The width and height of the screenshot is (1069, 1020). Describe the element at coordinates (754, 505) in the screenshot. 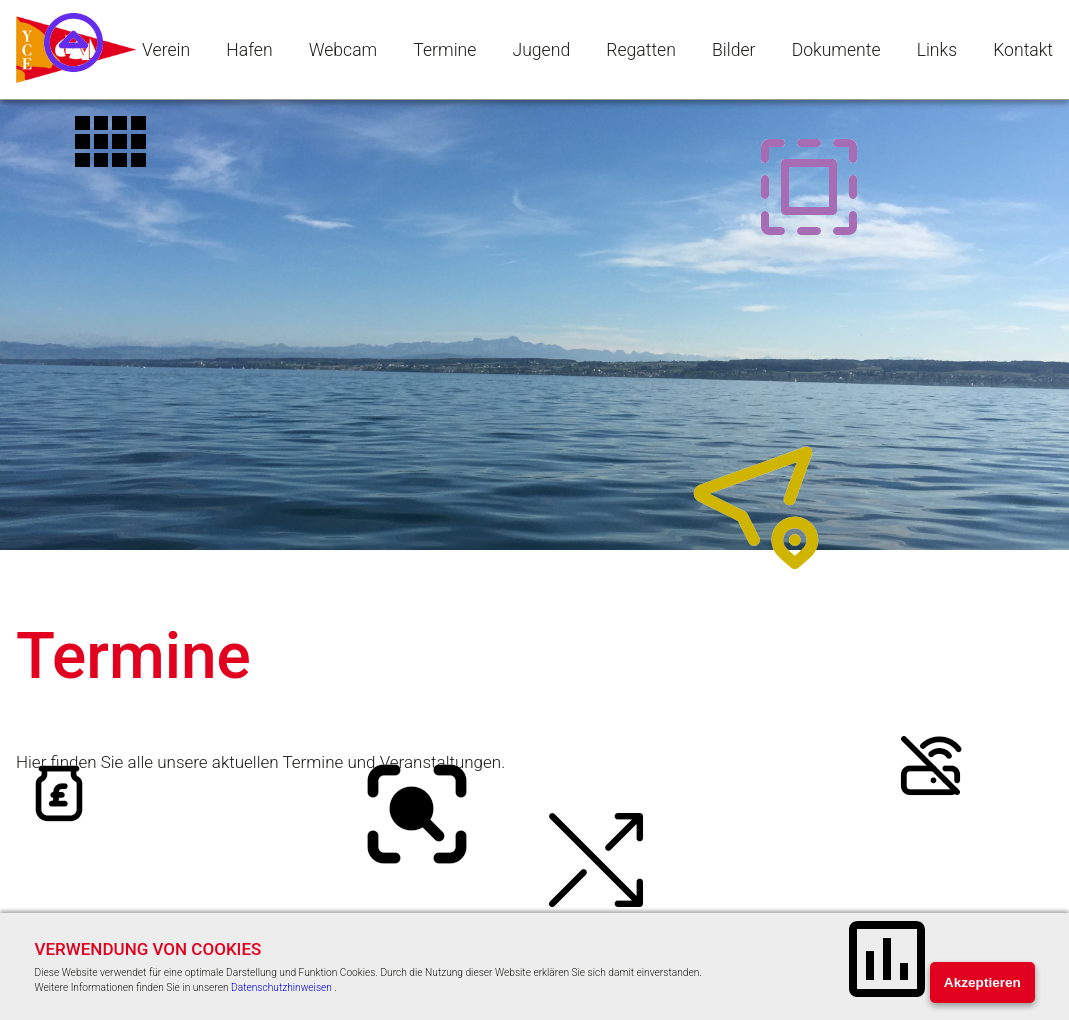

I see `send current location` at that location.